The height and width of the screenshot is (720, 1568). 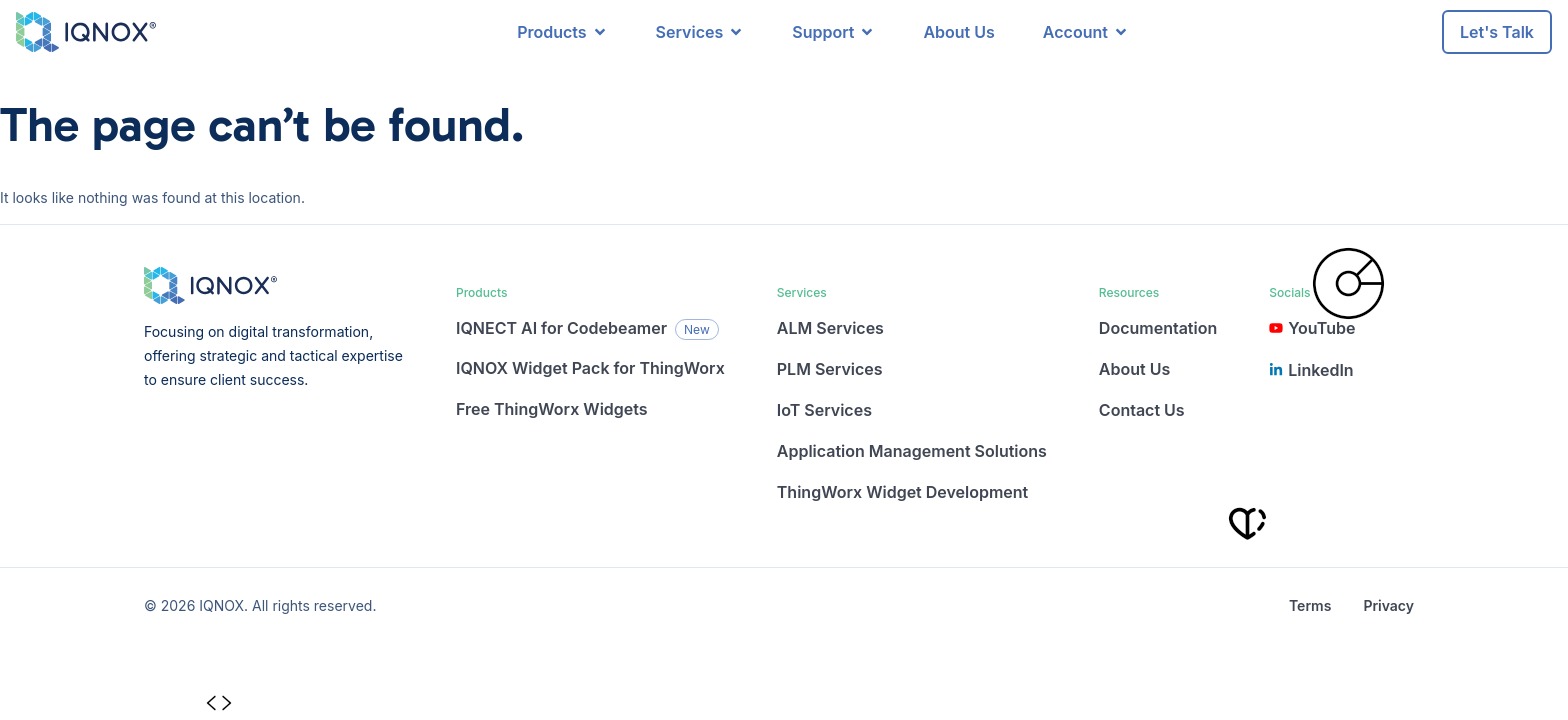 I want to click on view or edit source code, so click(x=219, y=703).